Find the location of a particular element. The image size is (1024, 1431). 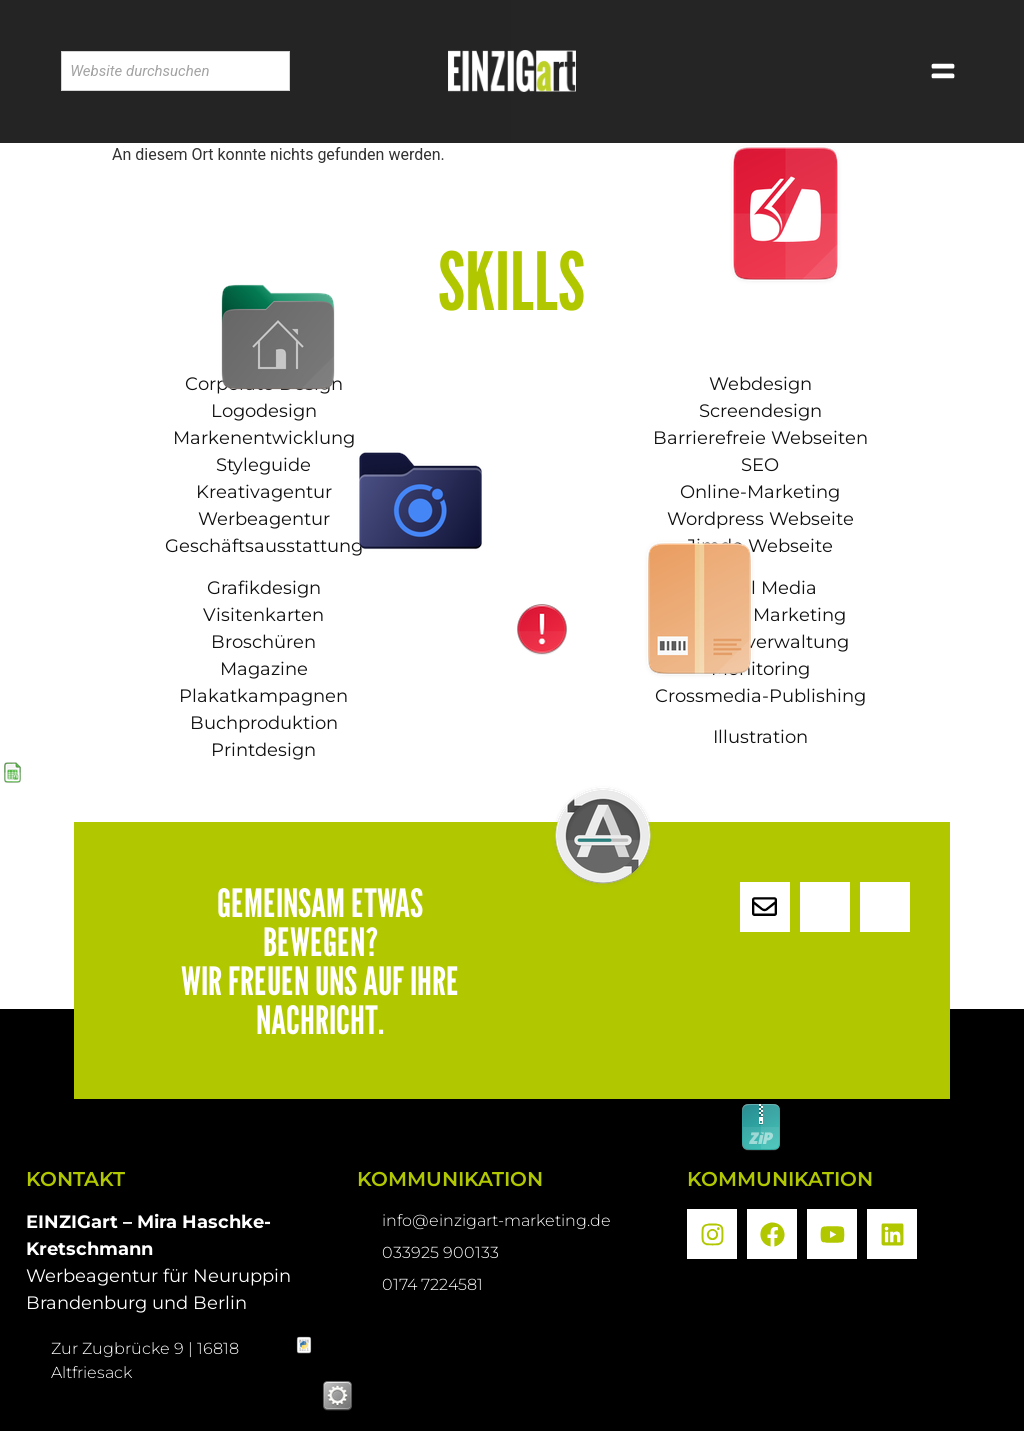

python bytecode file (.pyc) is located at coordinates (304, 1345).